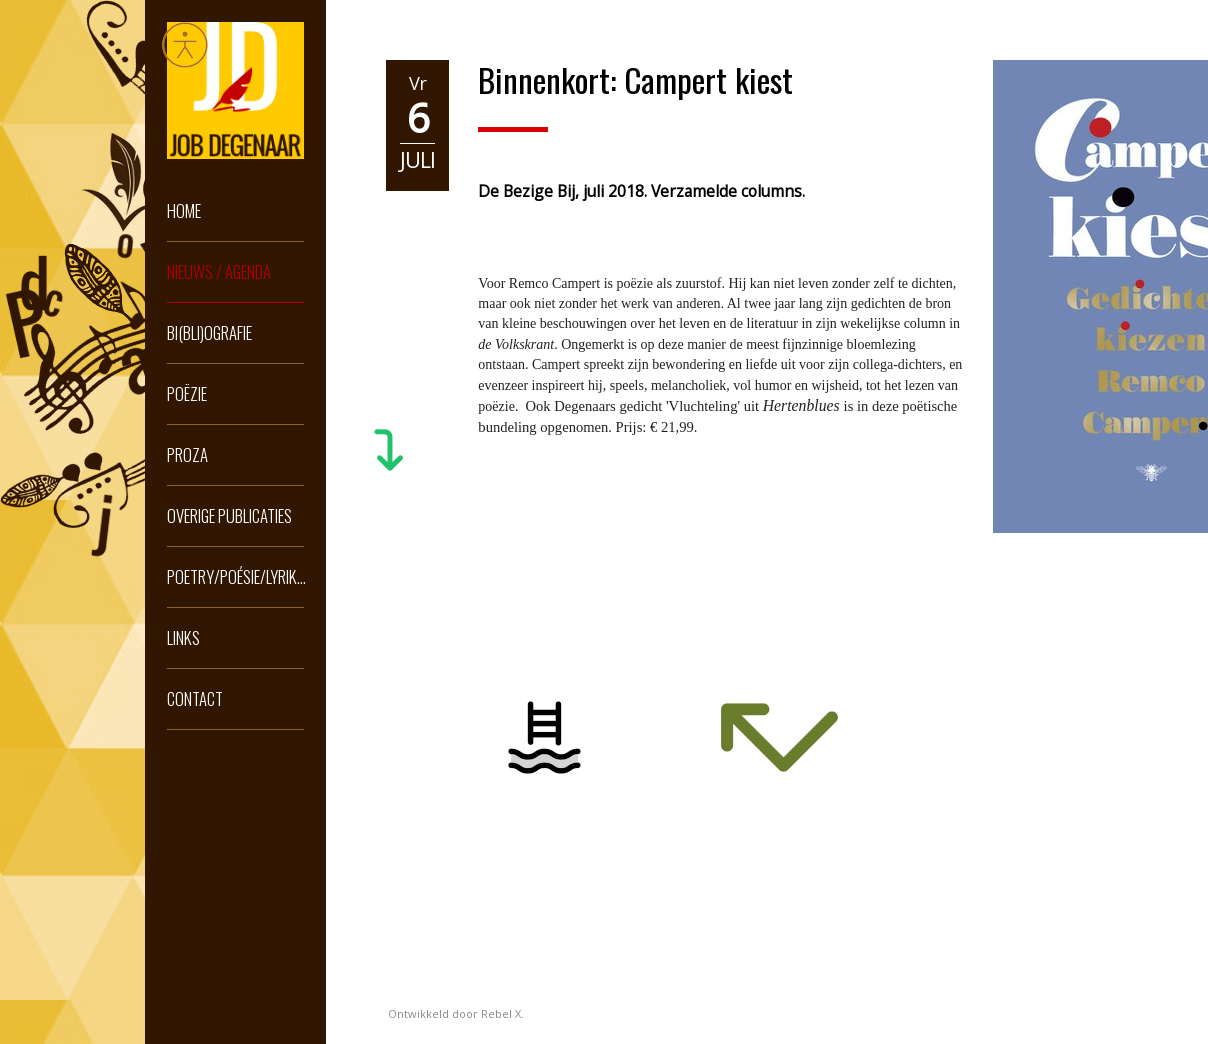  Describe the element at coordinates (544, 737) in the screenshot. I see `view swimming pool amenities` at that location.